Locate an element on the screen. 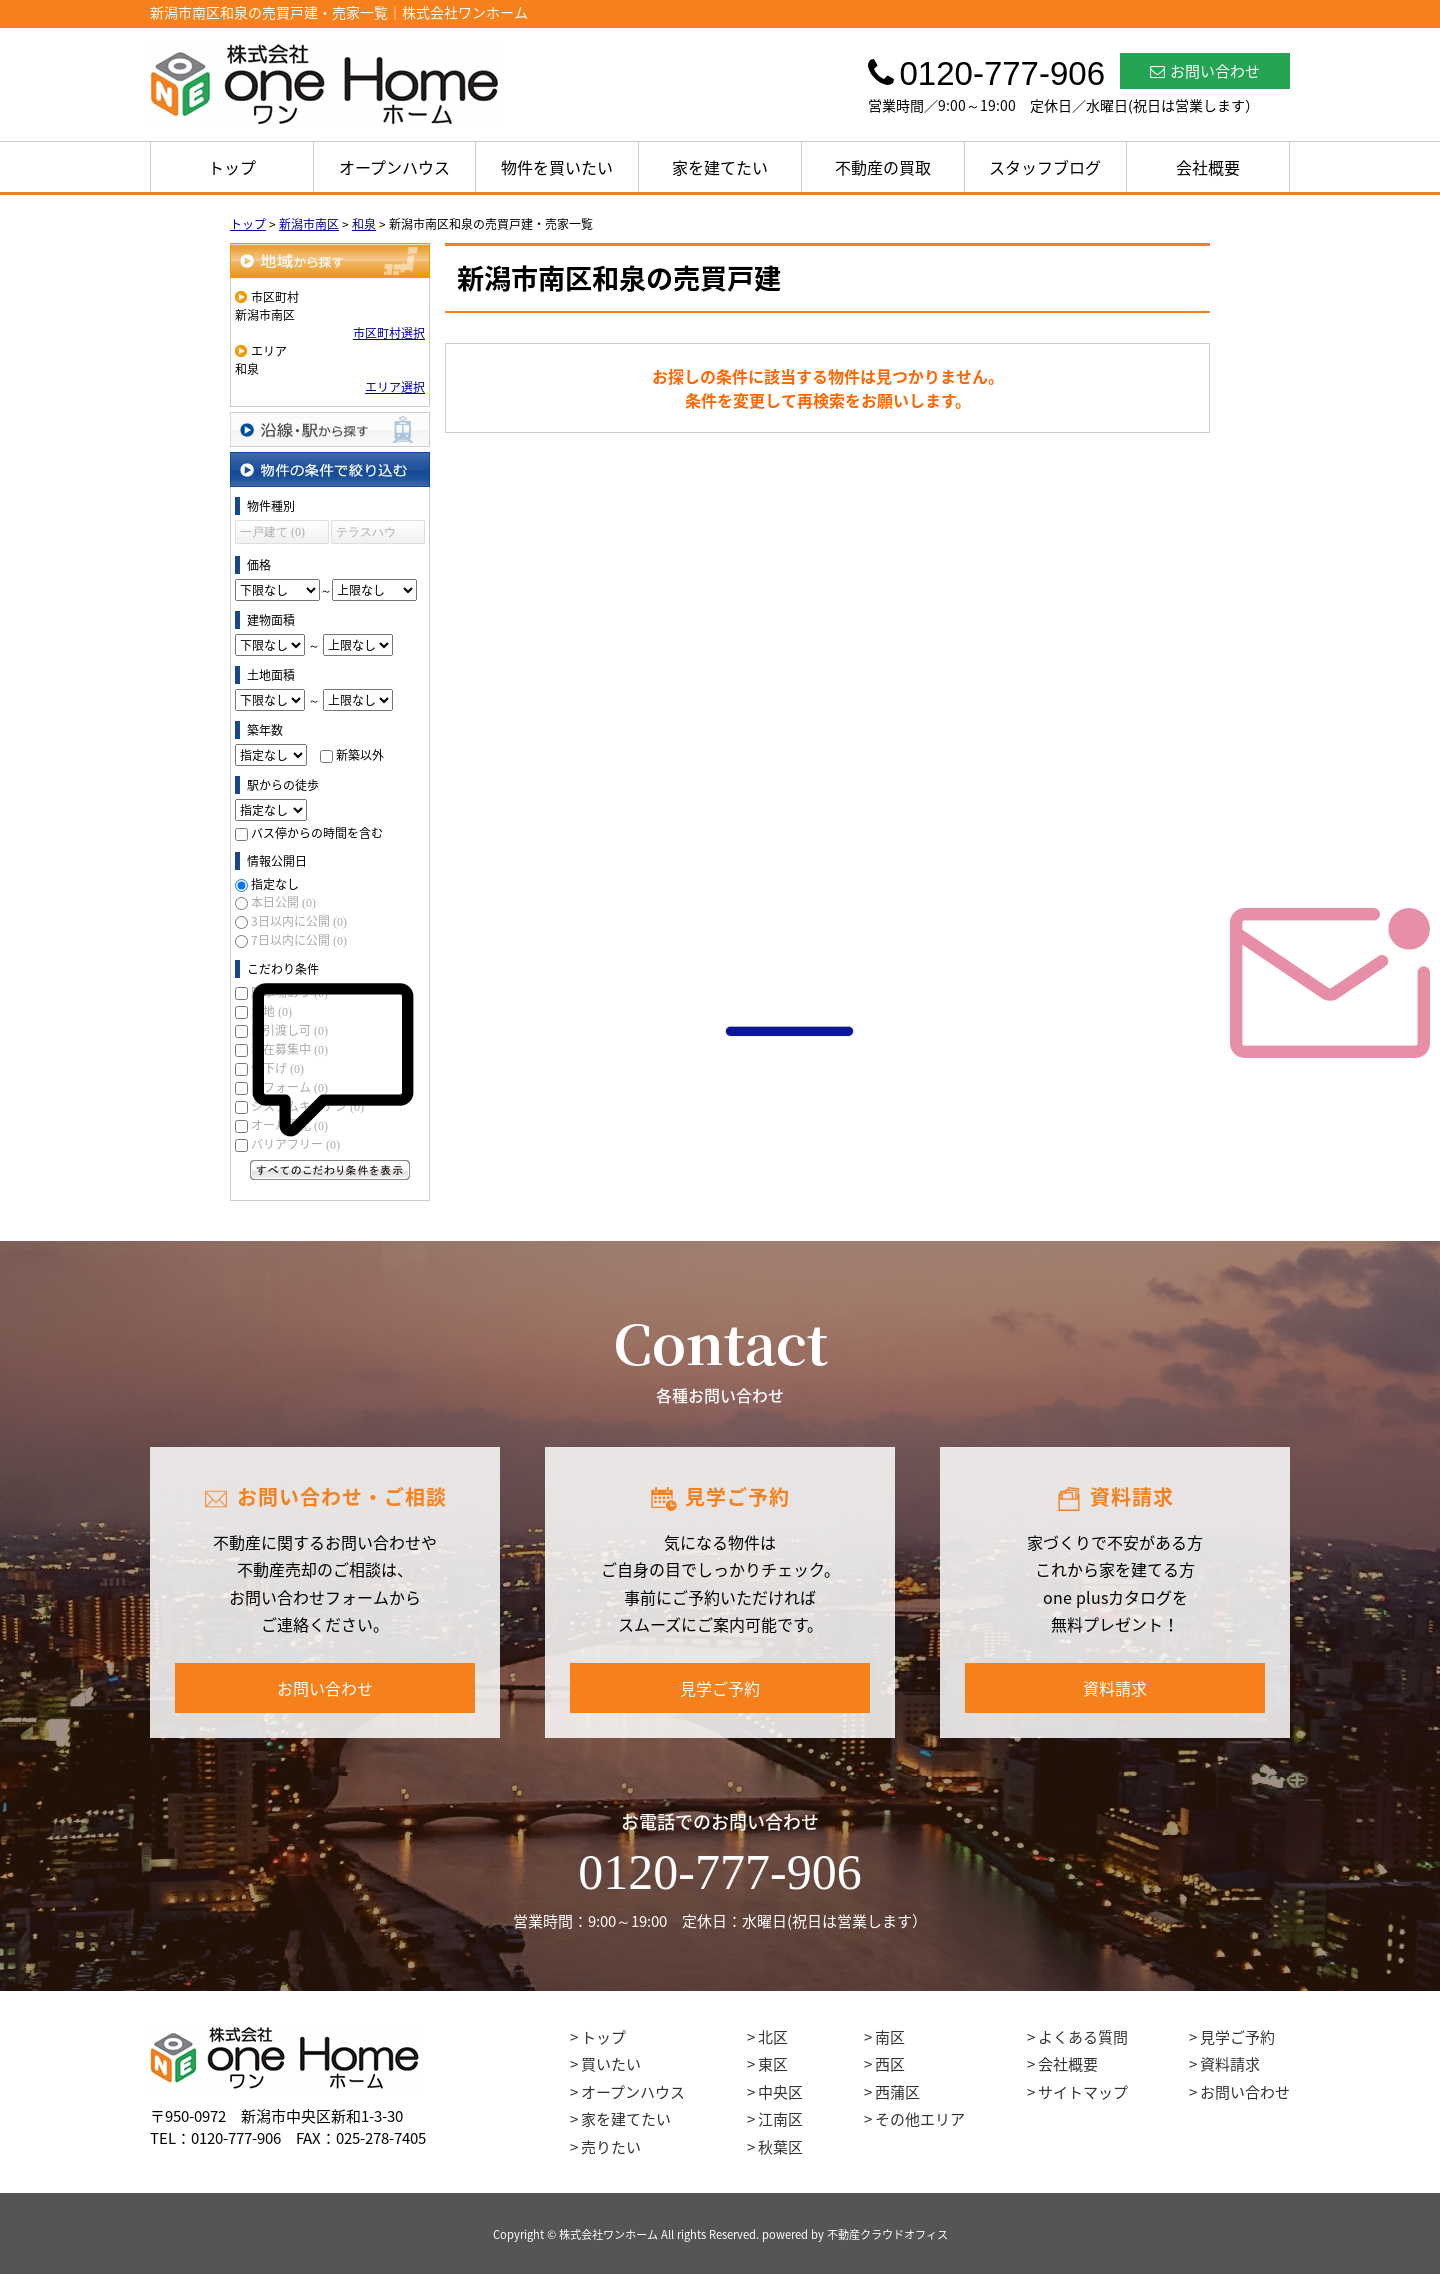  insert a horizontal divider line is located at coordinates (789, 1026).